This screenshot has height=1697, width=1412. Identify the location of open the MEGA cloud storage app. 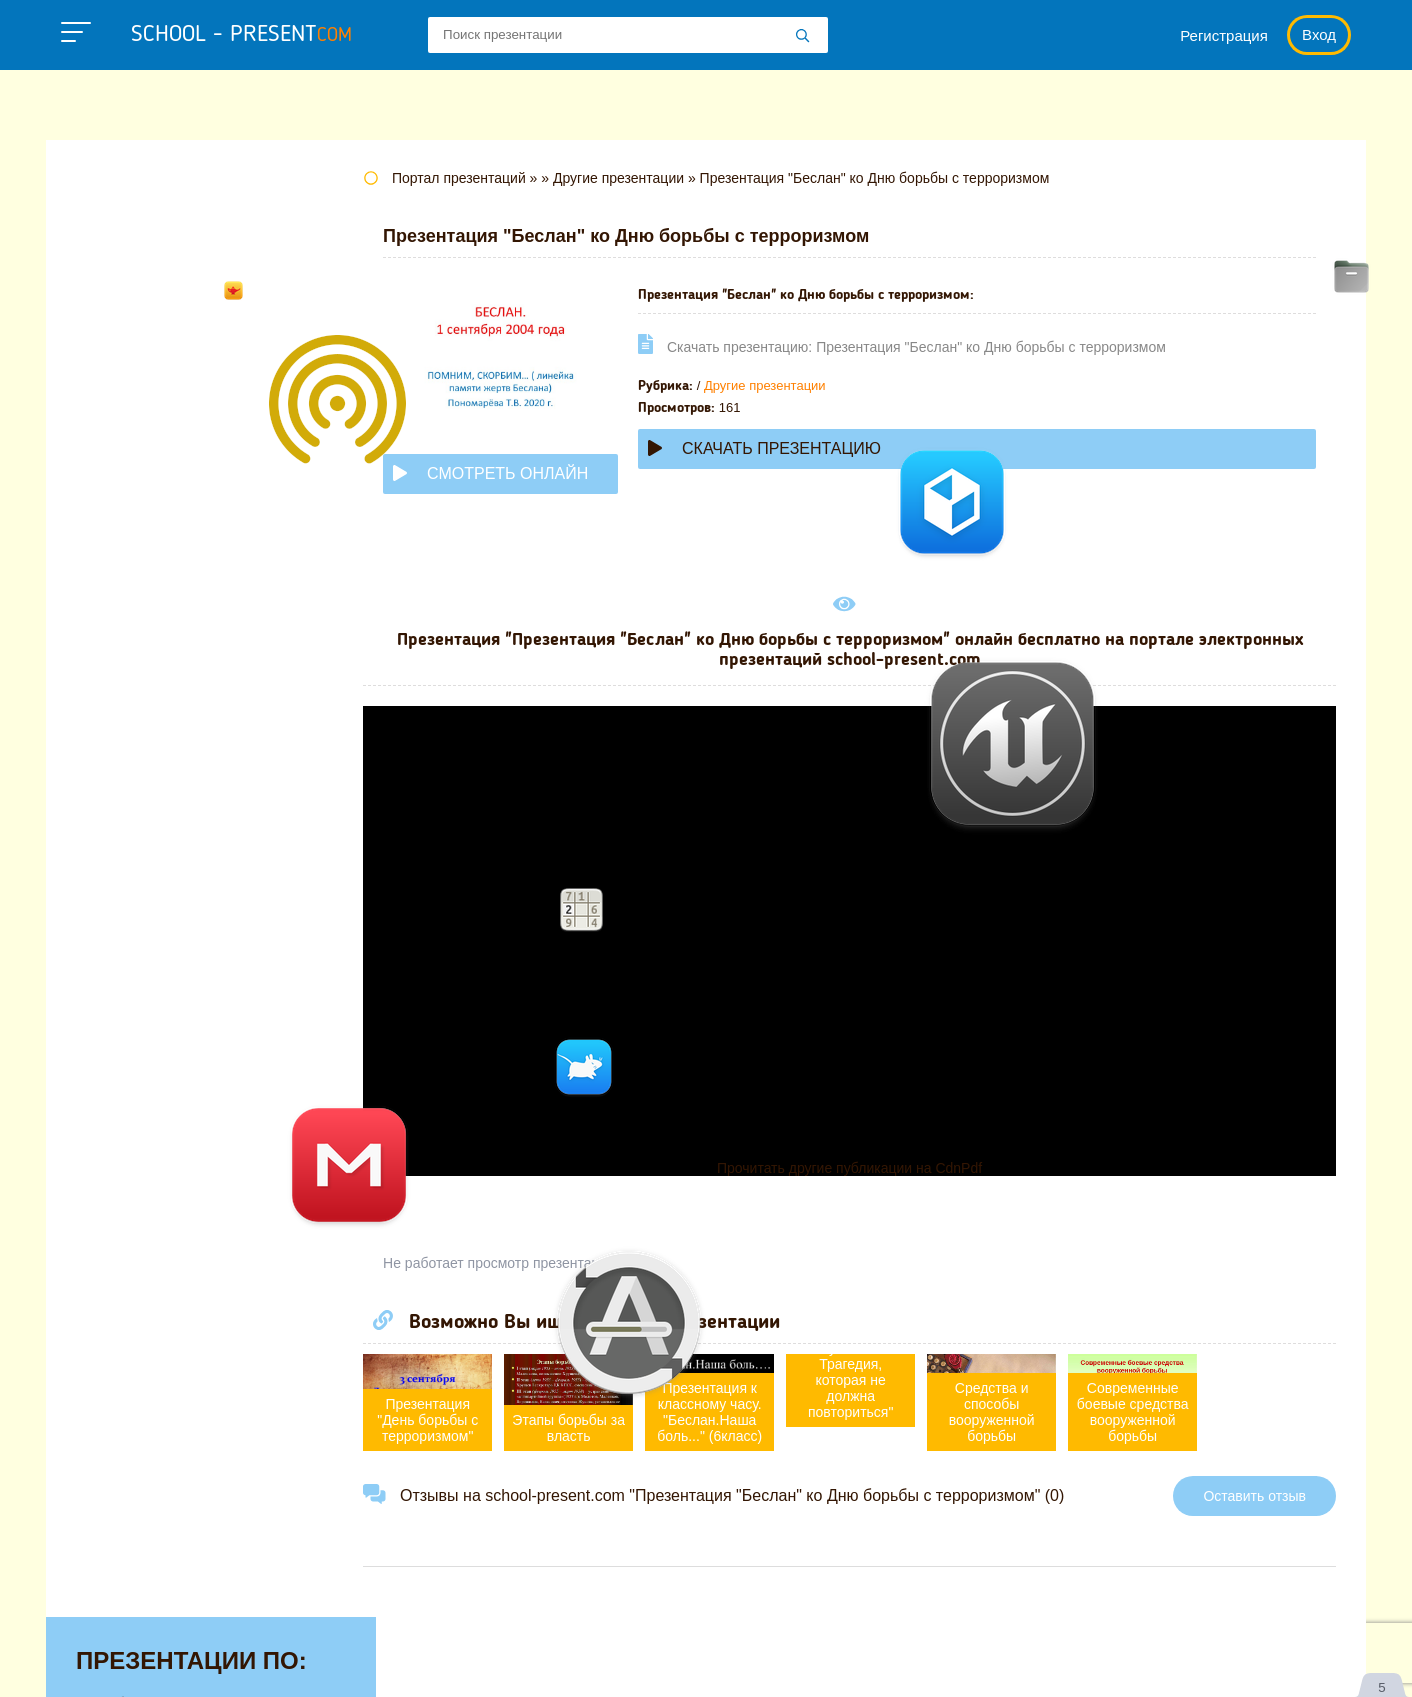
(349, 1165).